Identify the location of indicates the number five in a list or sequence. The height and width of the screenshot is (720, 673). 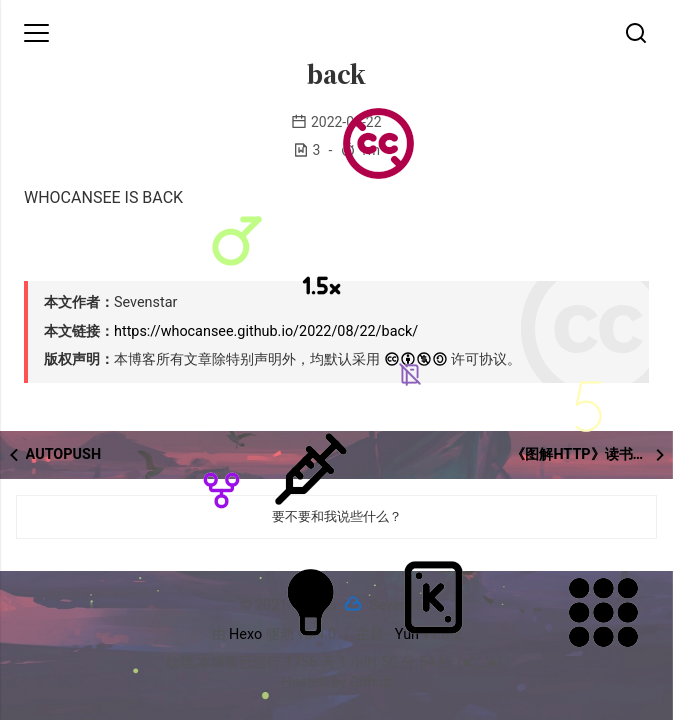
(588, 406).